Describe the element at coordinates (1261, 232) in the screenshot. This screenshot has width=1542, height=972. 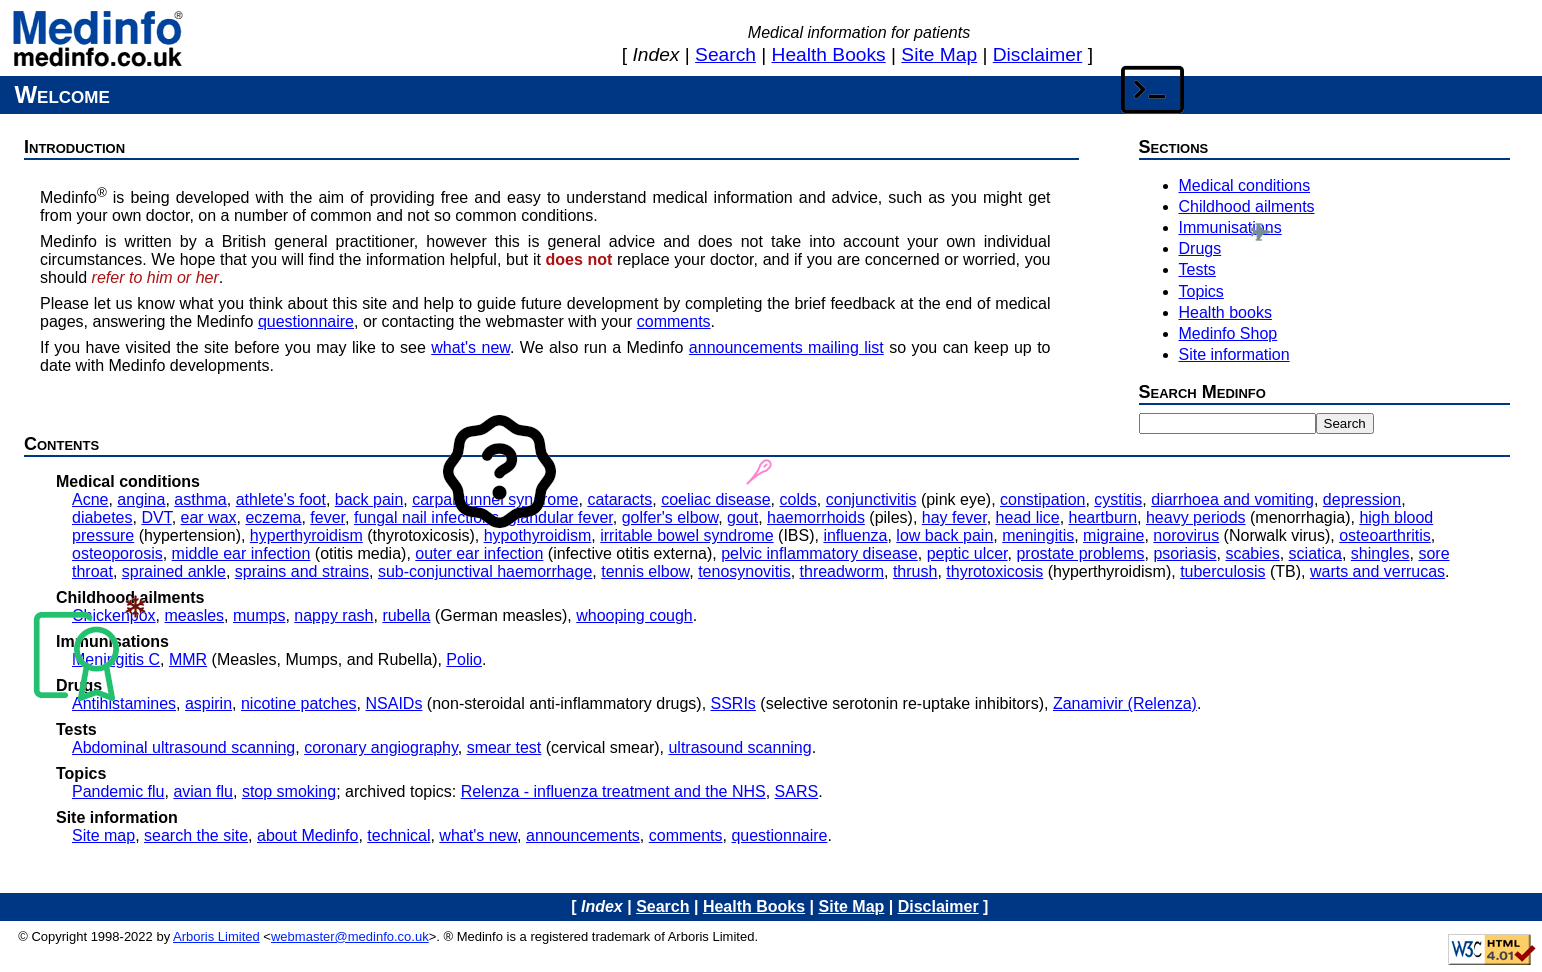
I see `access flight or aviation features` at that location.